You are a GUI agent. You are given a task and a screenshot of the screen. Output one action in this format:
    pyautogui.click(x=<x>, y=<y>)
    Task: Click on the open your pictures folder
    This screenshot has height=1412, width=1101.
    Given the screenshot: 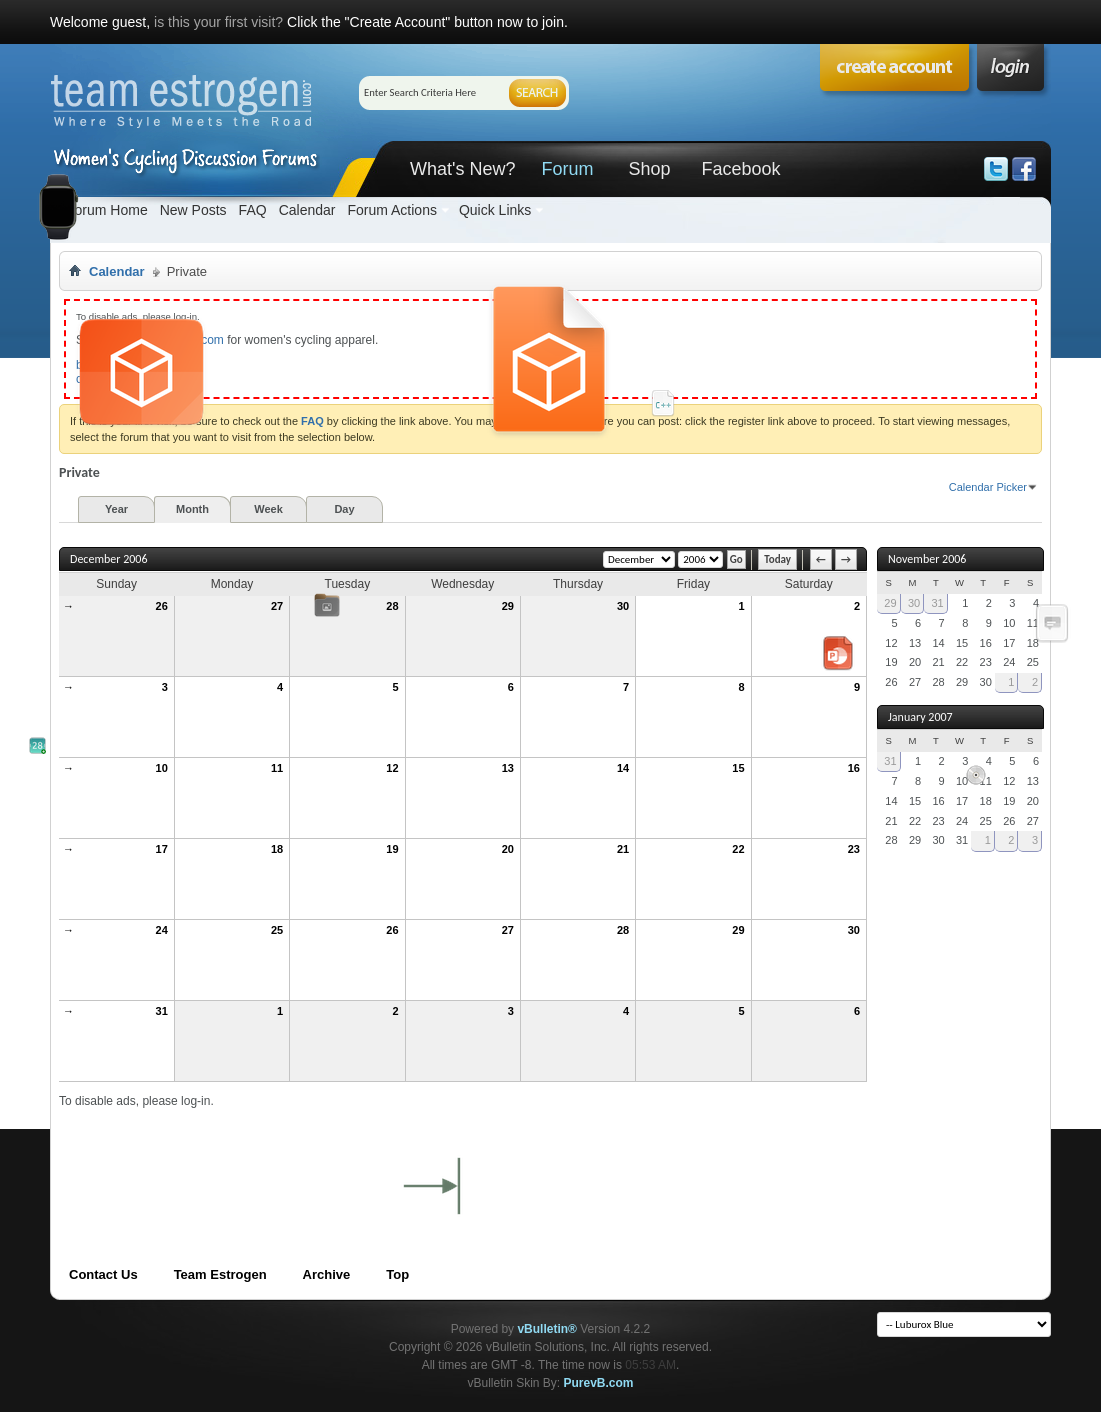 What is the action you would take?
    pyautogui.click(x=327, y=605)
    